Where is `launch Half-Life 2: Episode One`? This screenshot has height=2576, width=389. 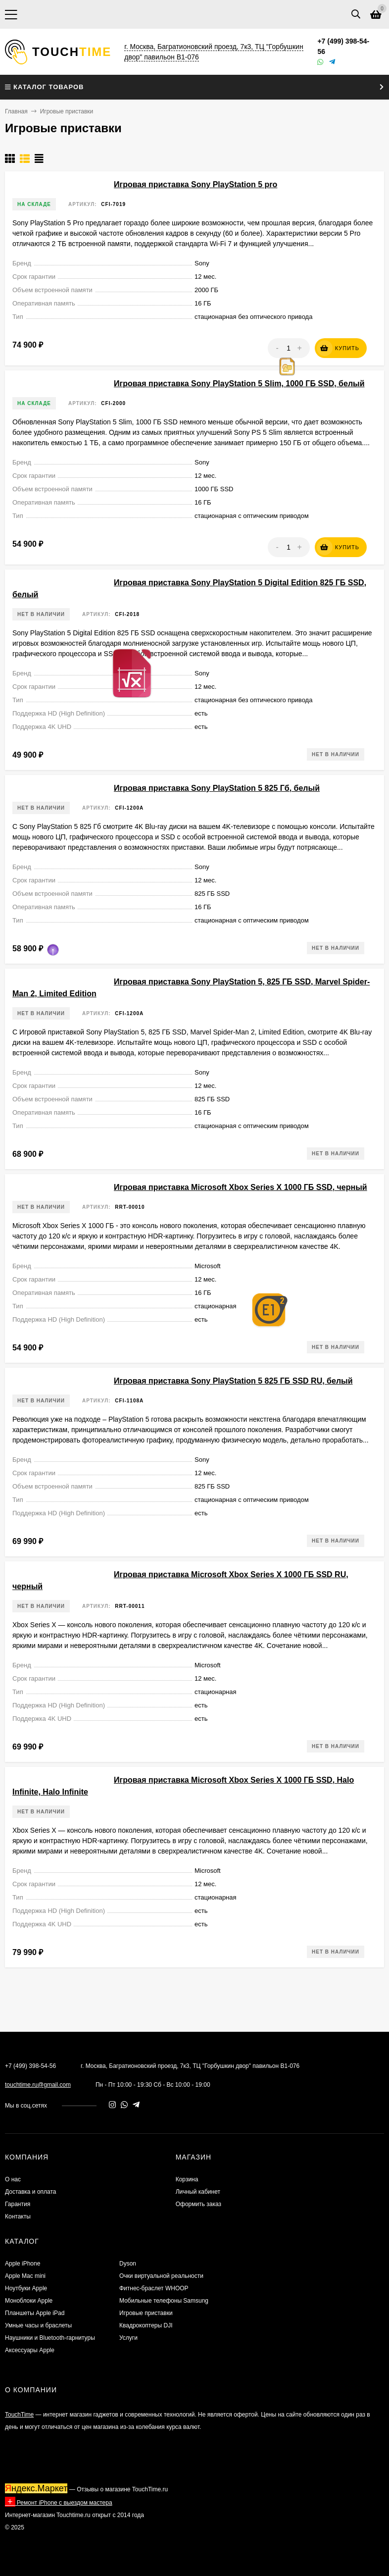
launch Half-Life 2: Episode One is located at coordinates (269, 1310).